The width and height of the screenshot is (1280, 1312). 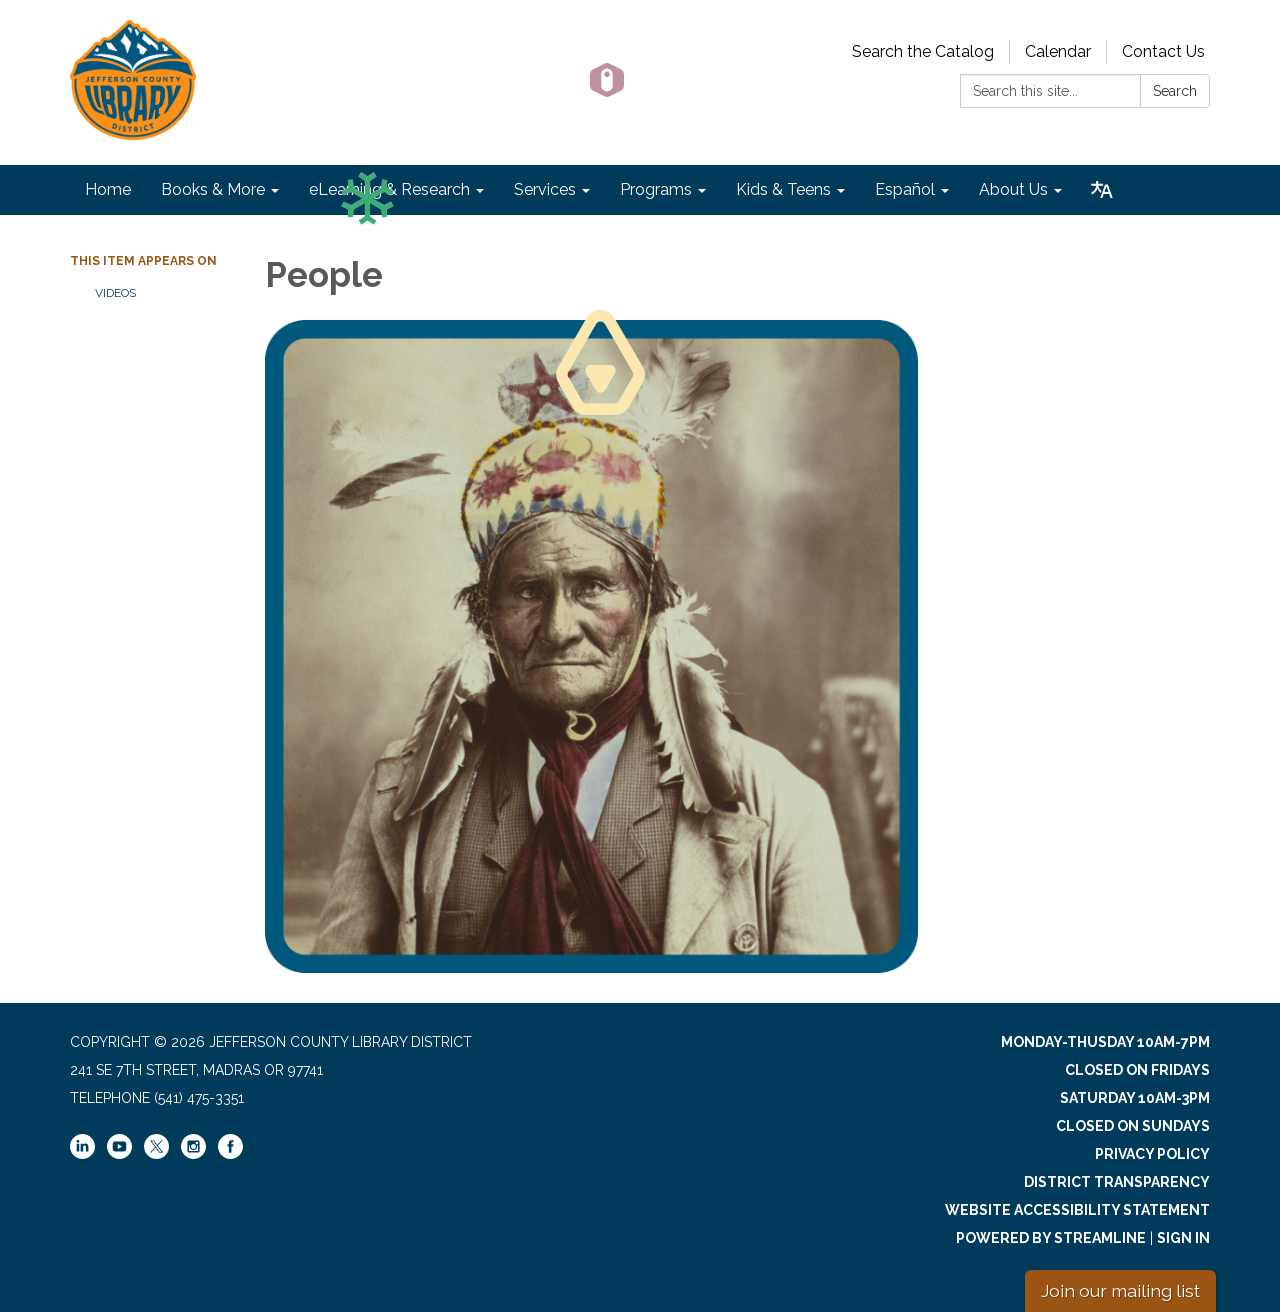 What do you see at coordinates (367, 198) in the screenshot?
I see `activate cooling or air conditioning mode` at bounding box center [367, 198].